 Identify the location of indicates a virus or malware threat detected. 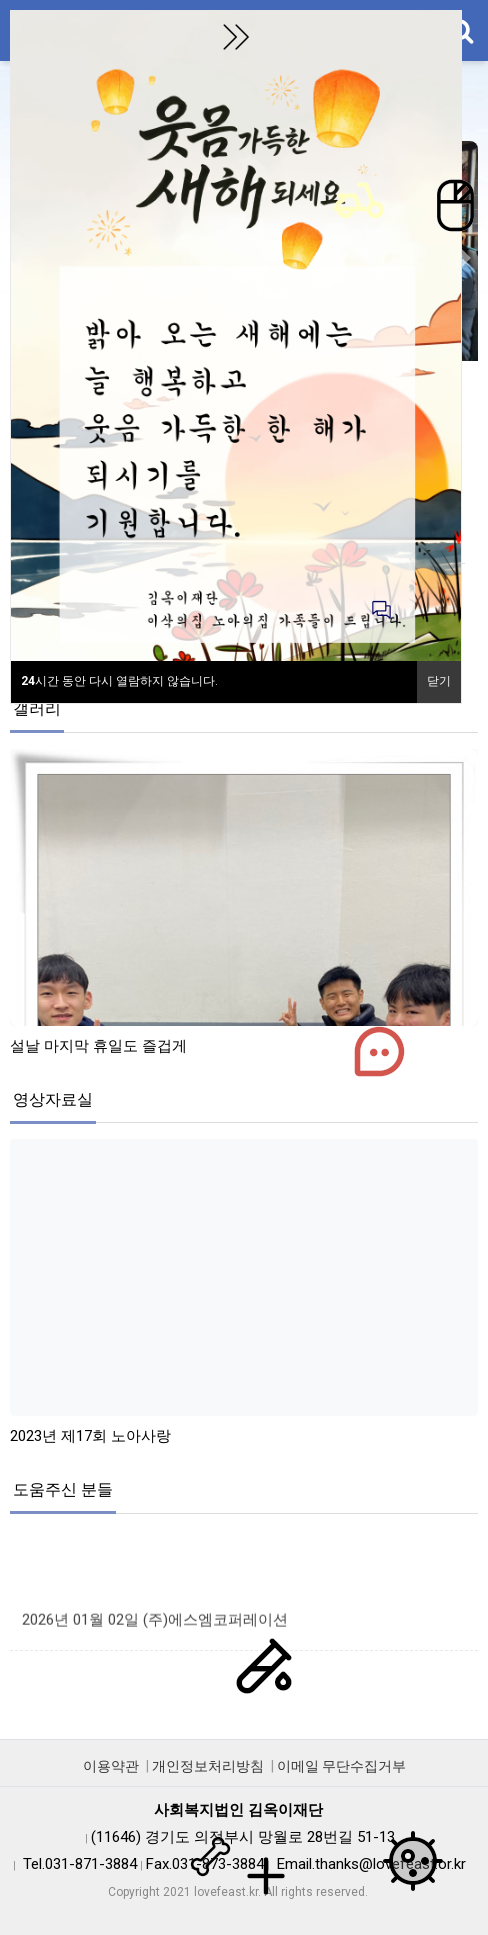
(413, 1861).